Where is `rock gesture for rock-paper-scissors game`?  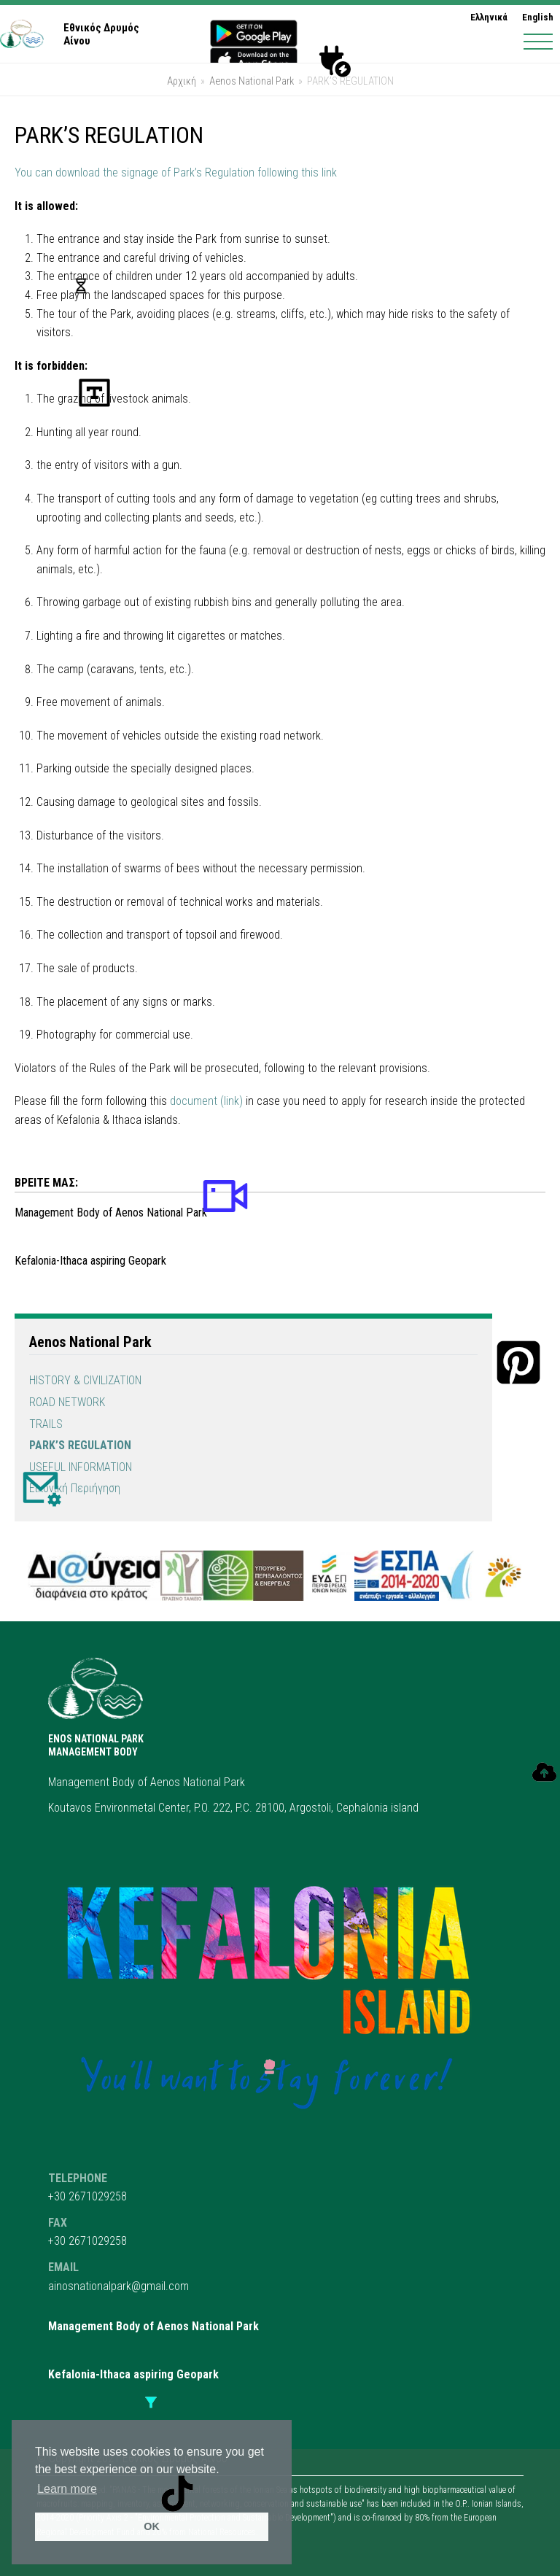
rock gesture for rock-paper-scissors game is located at coordinates (269, 2066).